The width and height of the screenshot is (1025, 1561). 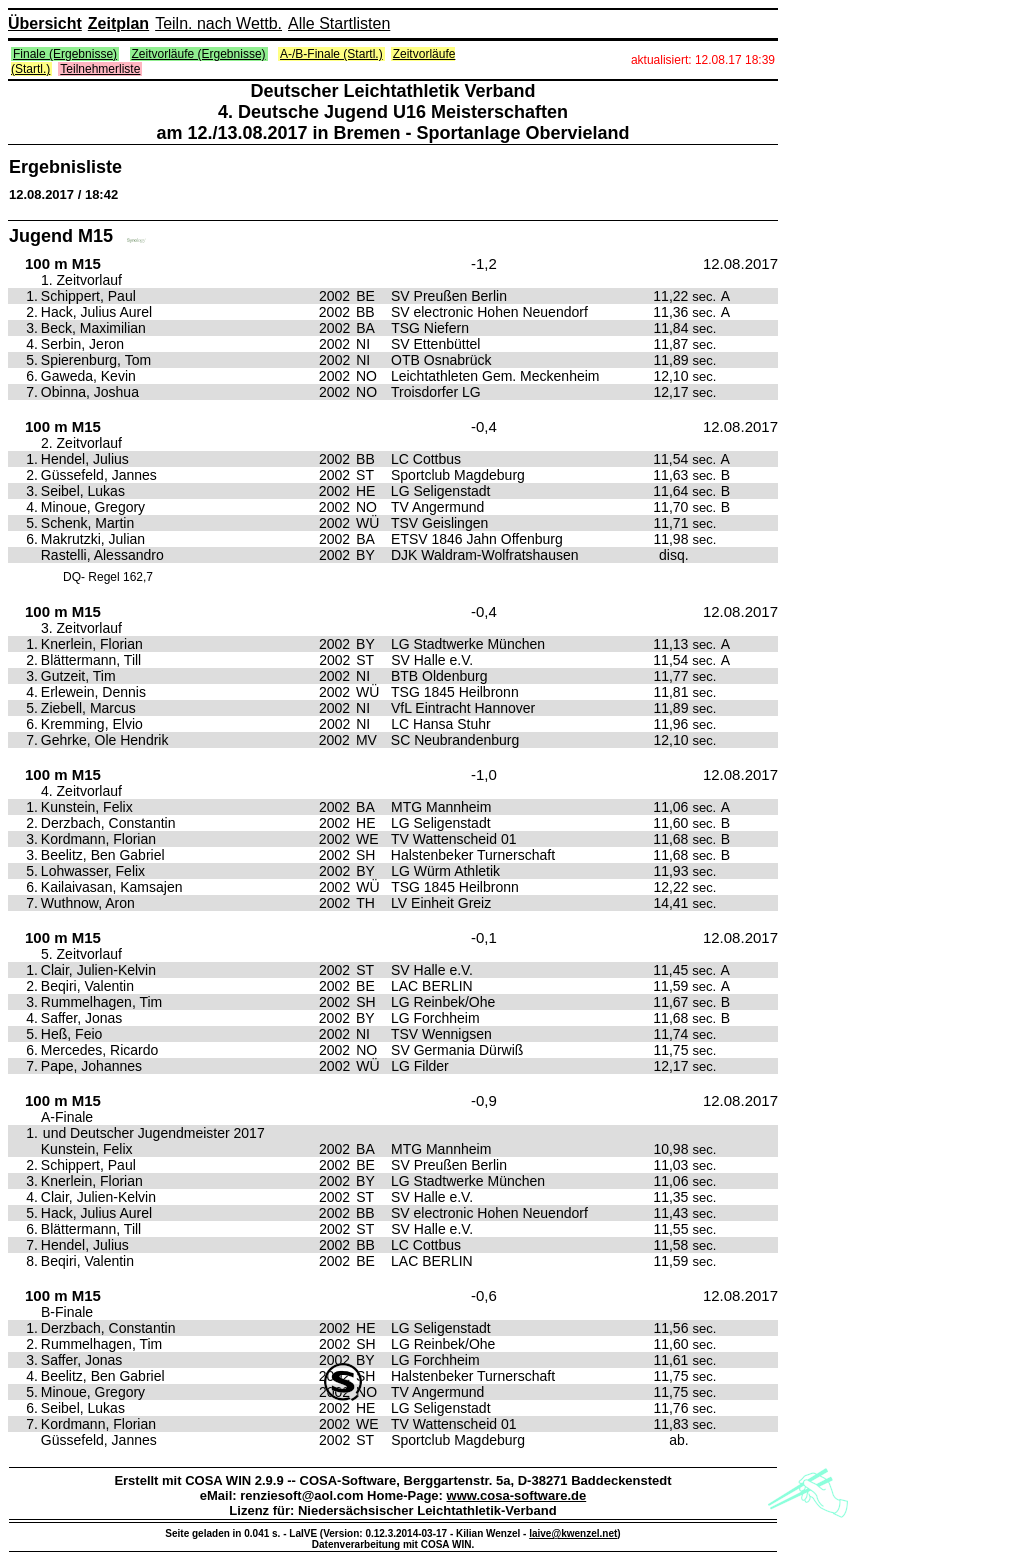 I want to click on Synology brand logo, so click(x=136, y=240).